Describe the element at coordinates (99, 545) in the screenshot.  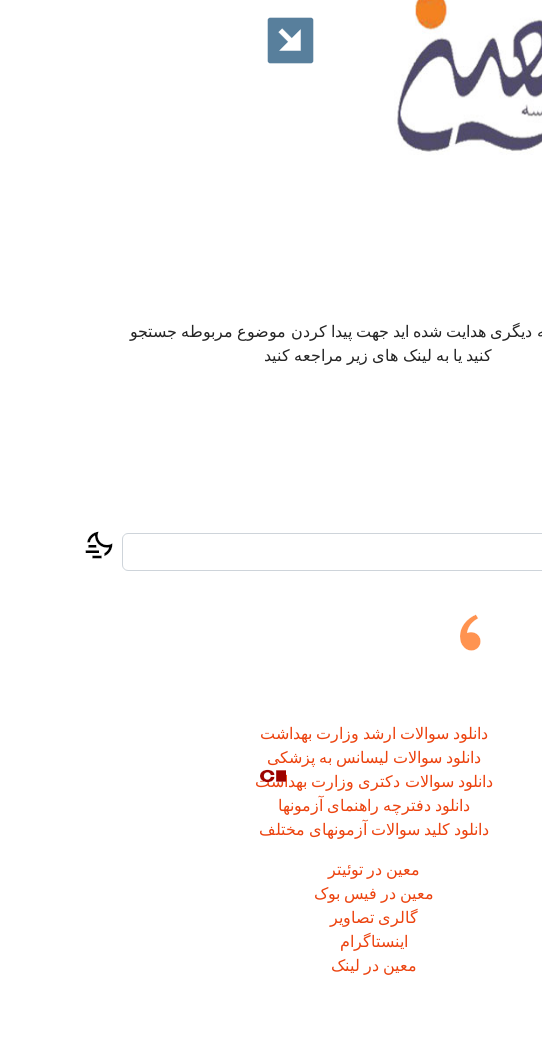
I see `indicates foggy nighttime weather conditions` at that location.